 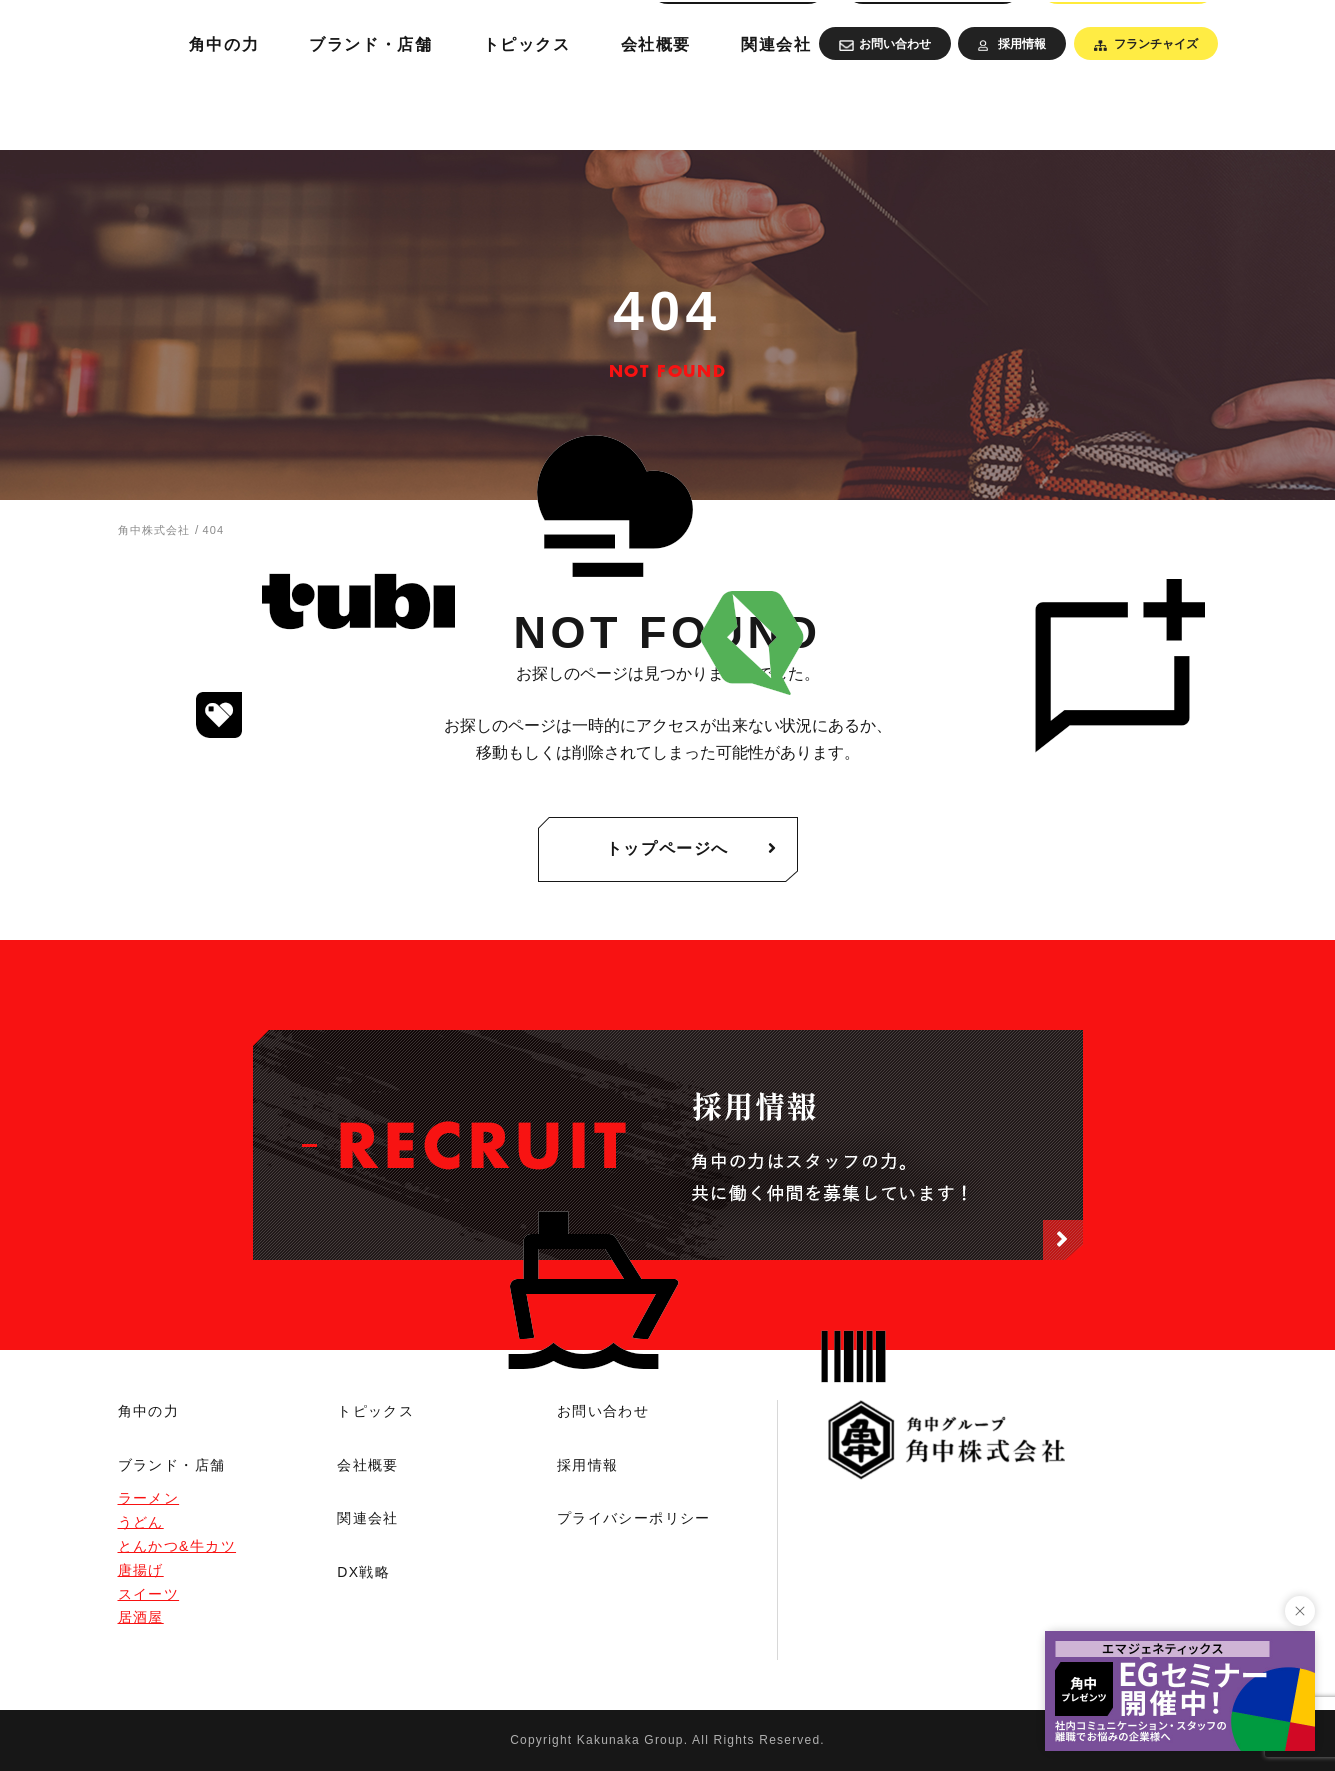 What do you see at coordinates (219, 715) in the screenshot?
I see `visit payhip website or storefront` at bounding box center [219, 715].